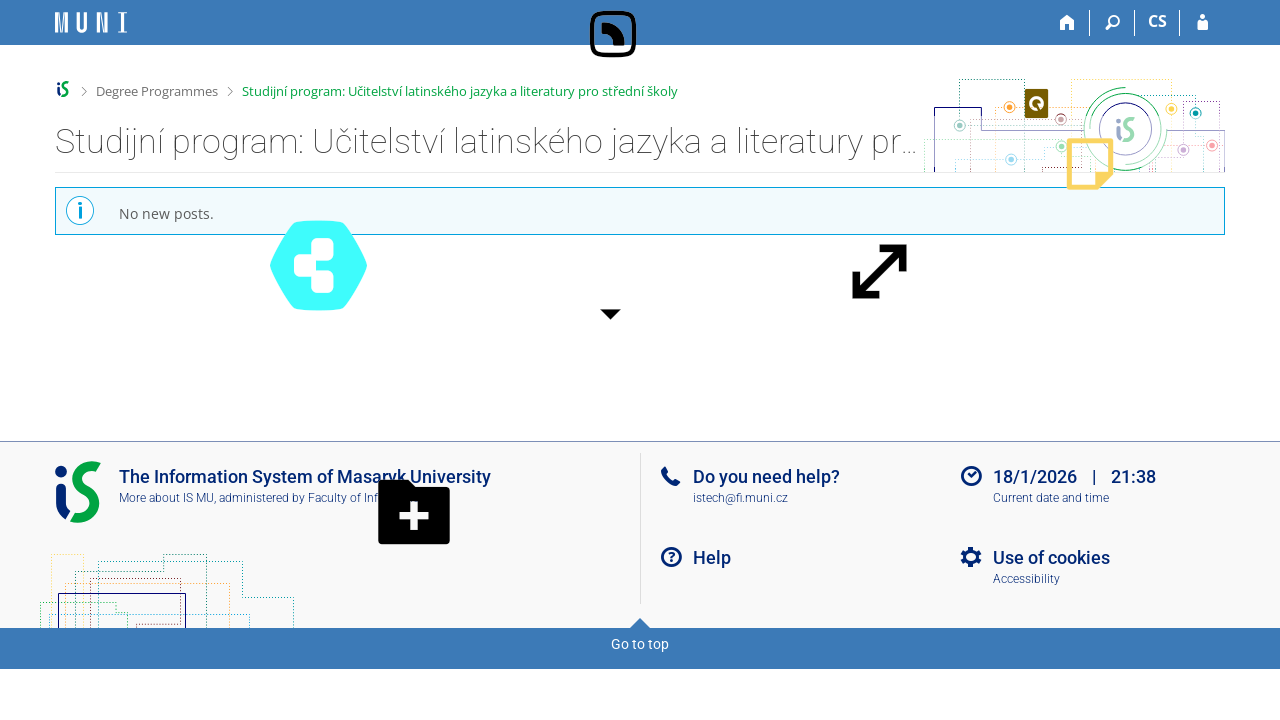 The image size is (1280, 720). What do you see at coordinates (1090, 164) in the screenshot?
I see `view or open a document` at bounding box center [1090, 164].